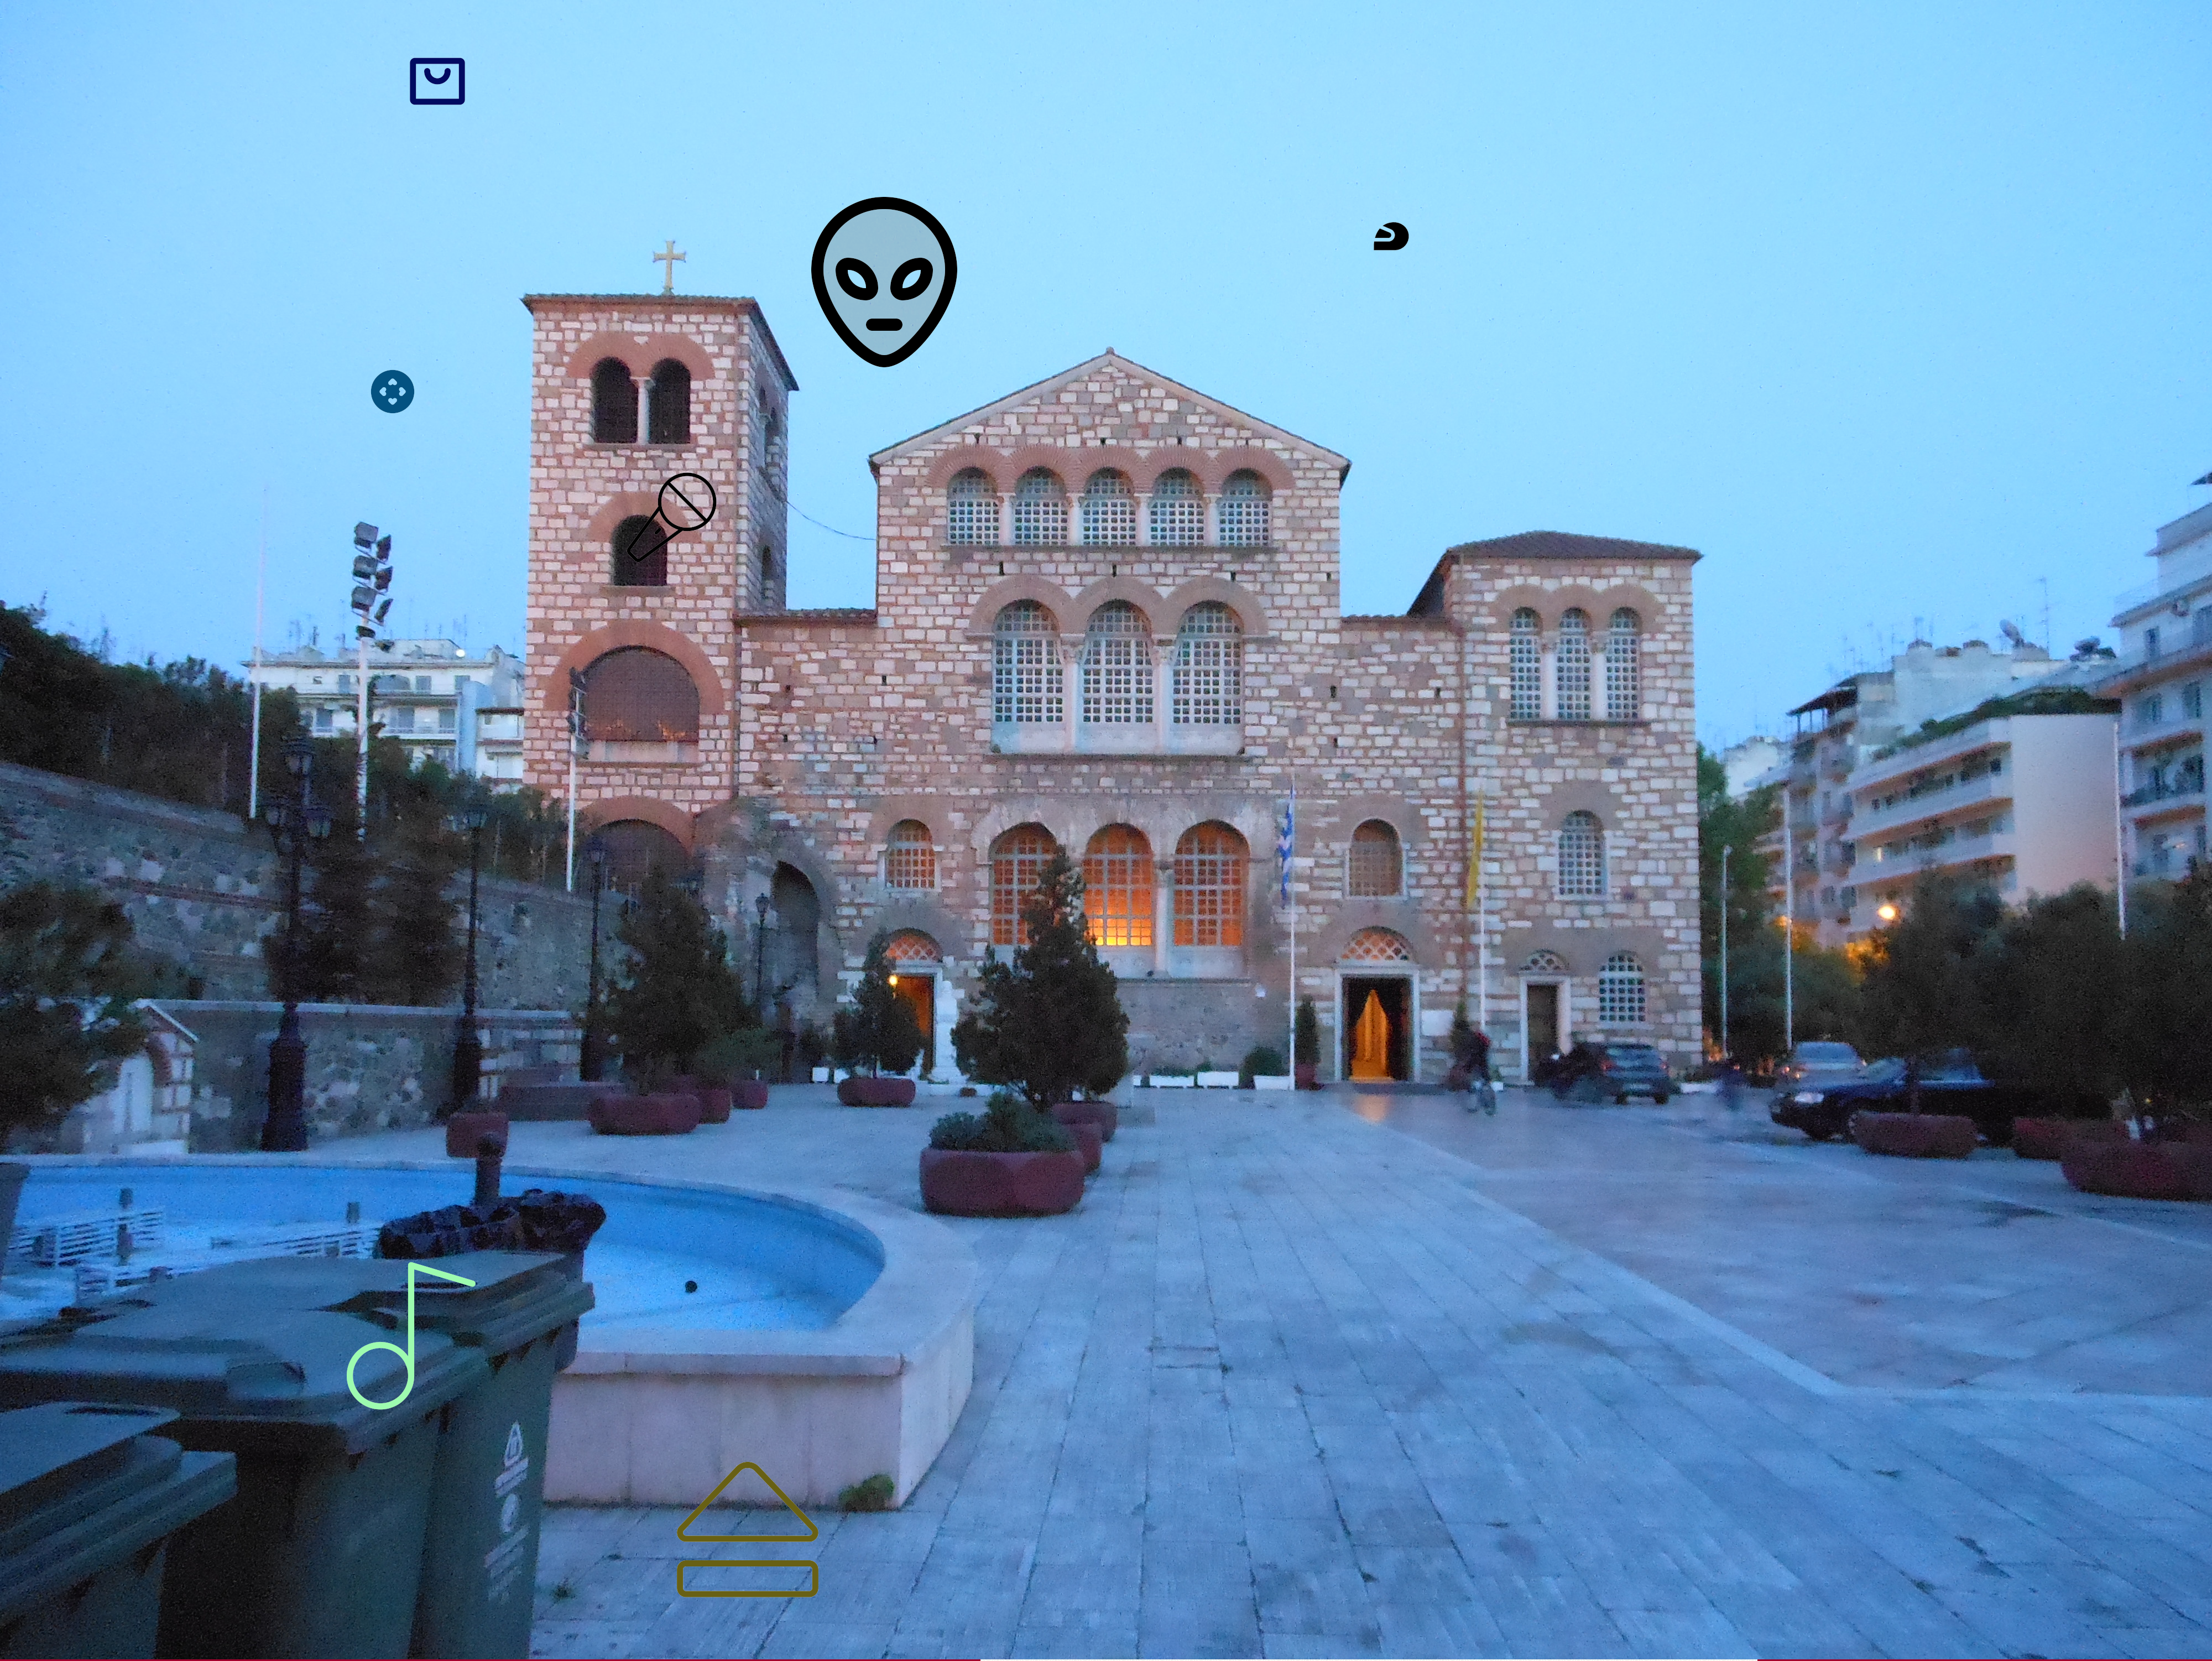 The width and height of the screenshot is (2212, 1661). What do you see at coordinates (670, 519) in the screenshot?
I see `access voice recording or audio input` at bounding box center [670, 519].